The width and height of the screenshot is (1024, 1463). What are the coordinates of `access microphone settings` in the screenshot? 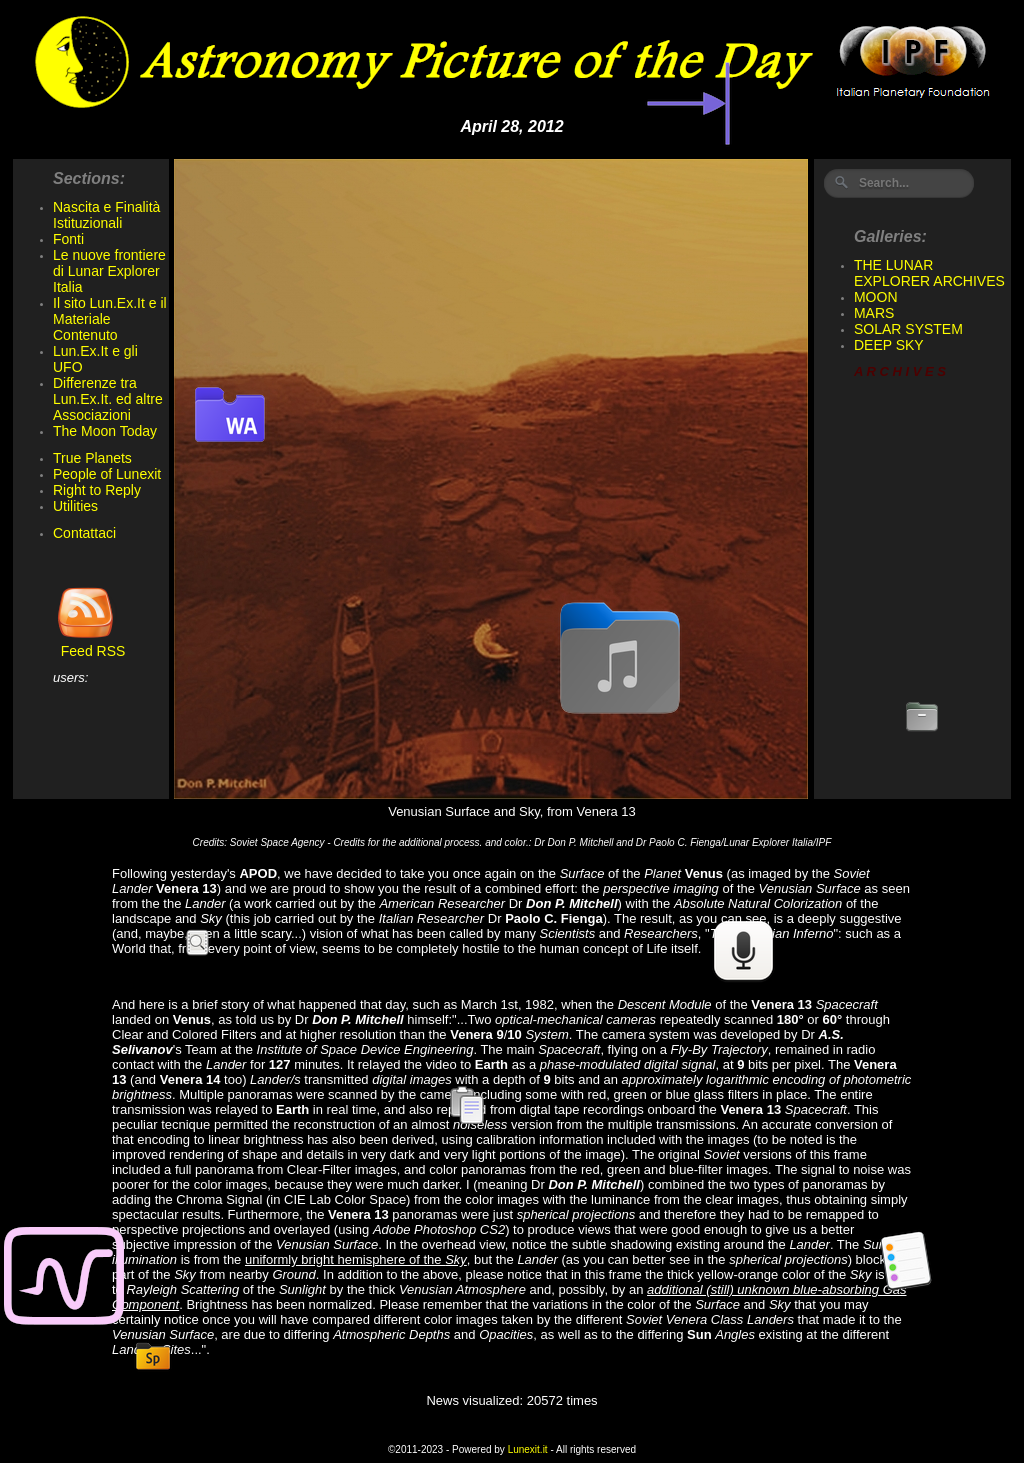 It's located at (743, 950).